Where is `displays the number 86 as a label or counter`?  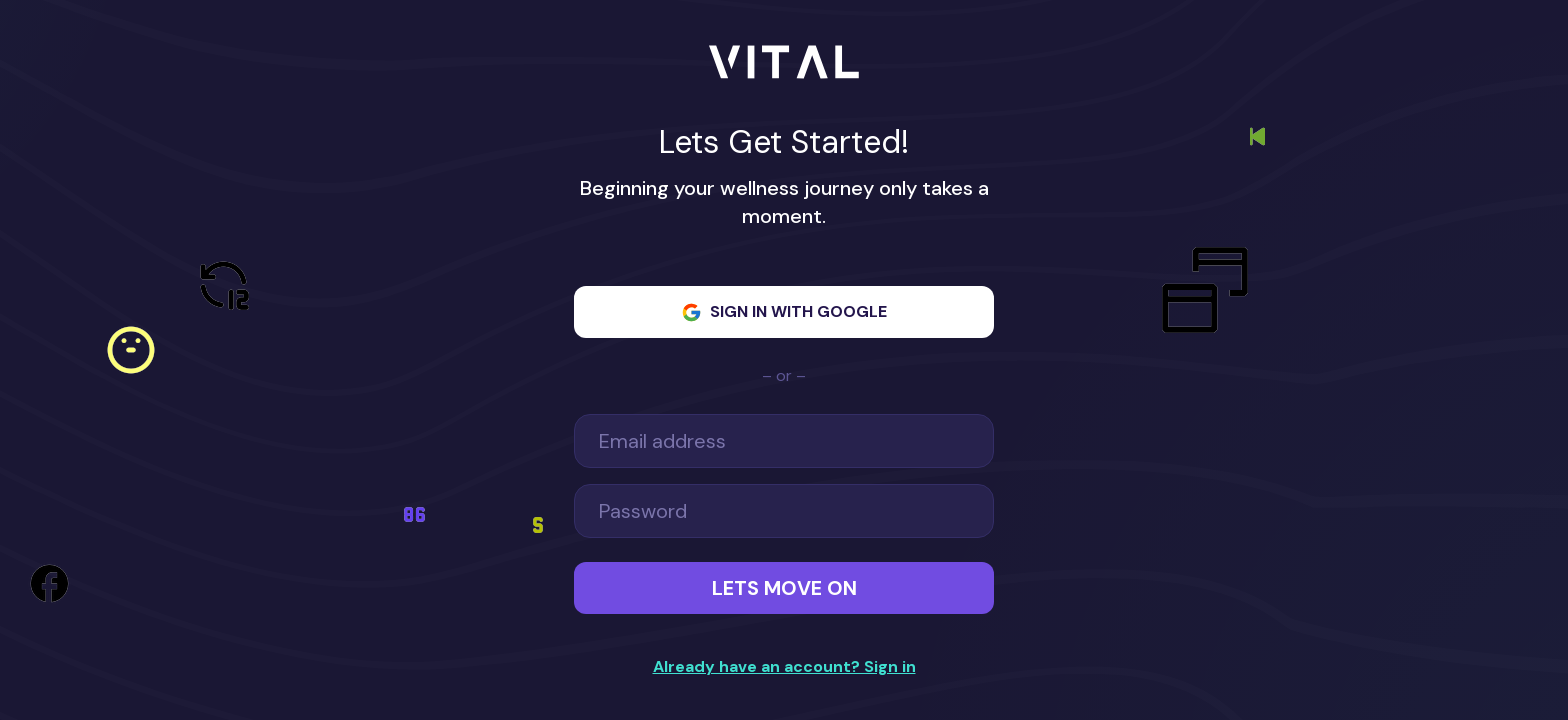 displays the number 86 as a label or counter is located at coordinates (414, 514).